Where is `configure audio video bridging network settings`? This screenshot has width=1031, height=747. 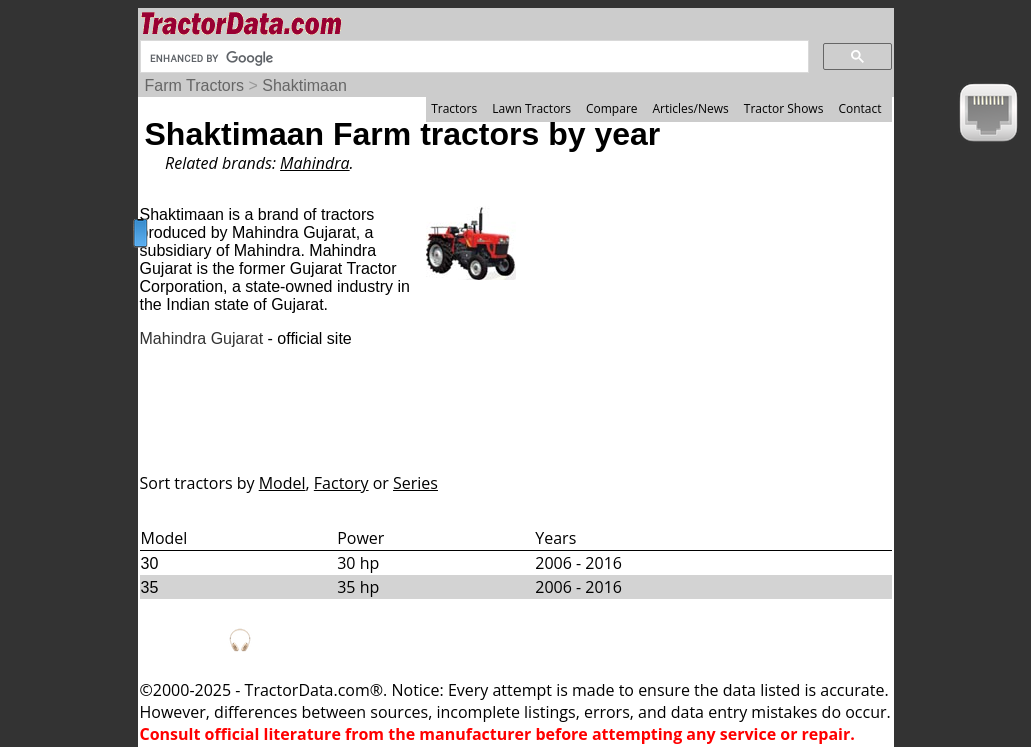 configure audio video bridging network settings is located at coordinates (988, 112).